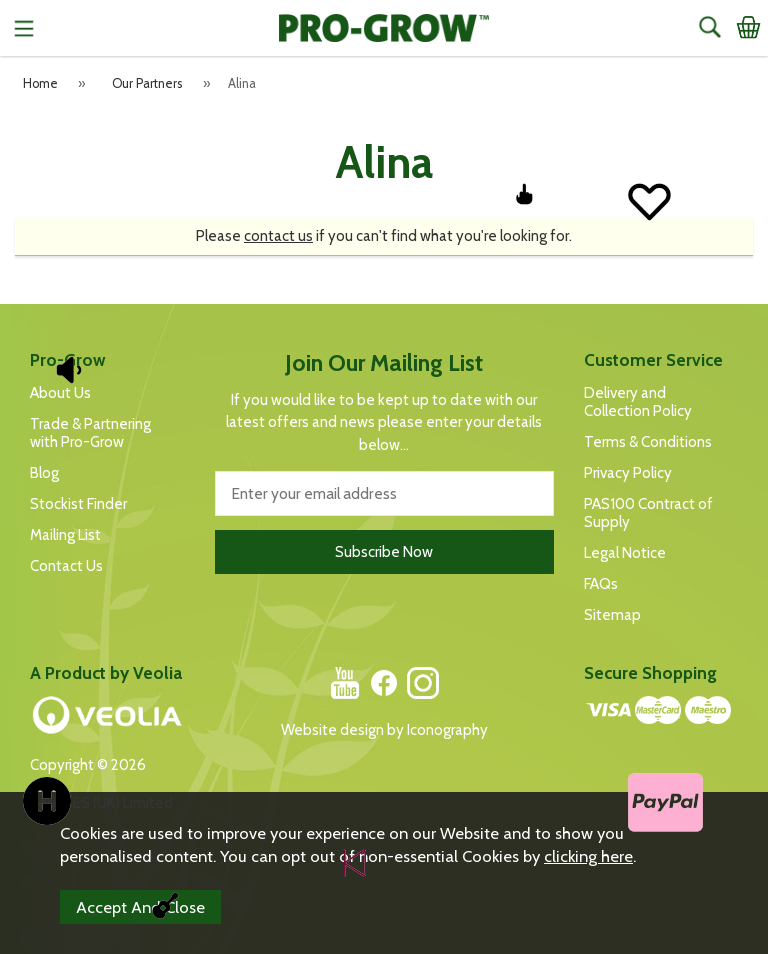  I want to click on skip to previous track, so click(355, 863).